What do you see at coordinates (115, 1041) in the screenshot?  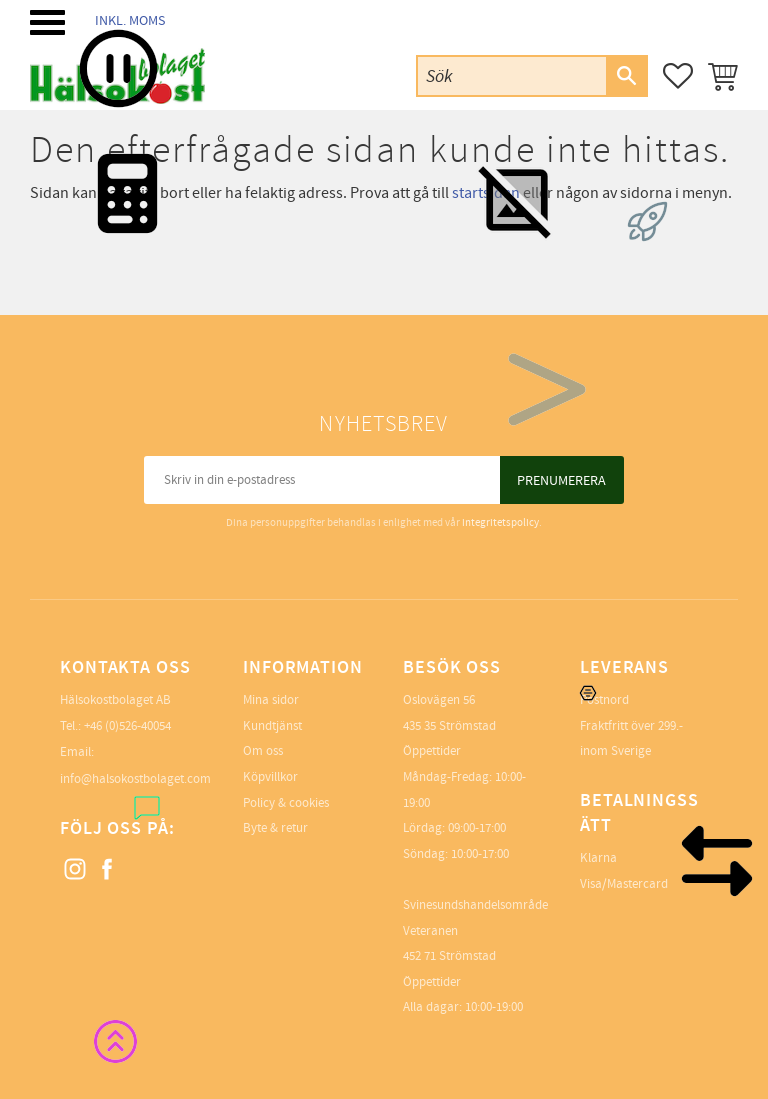 I see `scroll to top of page` at bounding box center [115, 1041].